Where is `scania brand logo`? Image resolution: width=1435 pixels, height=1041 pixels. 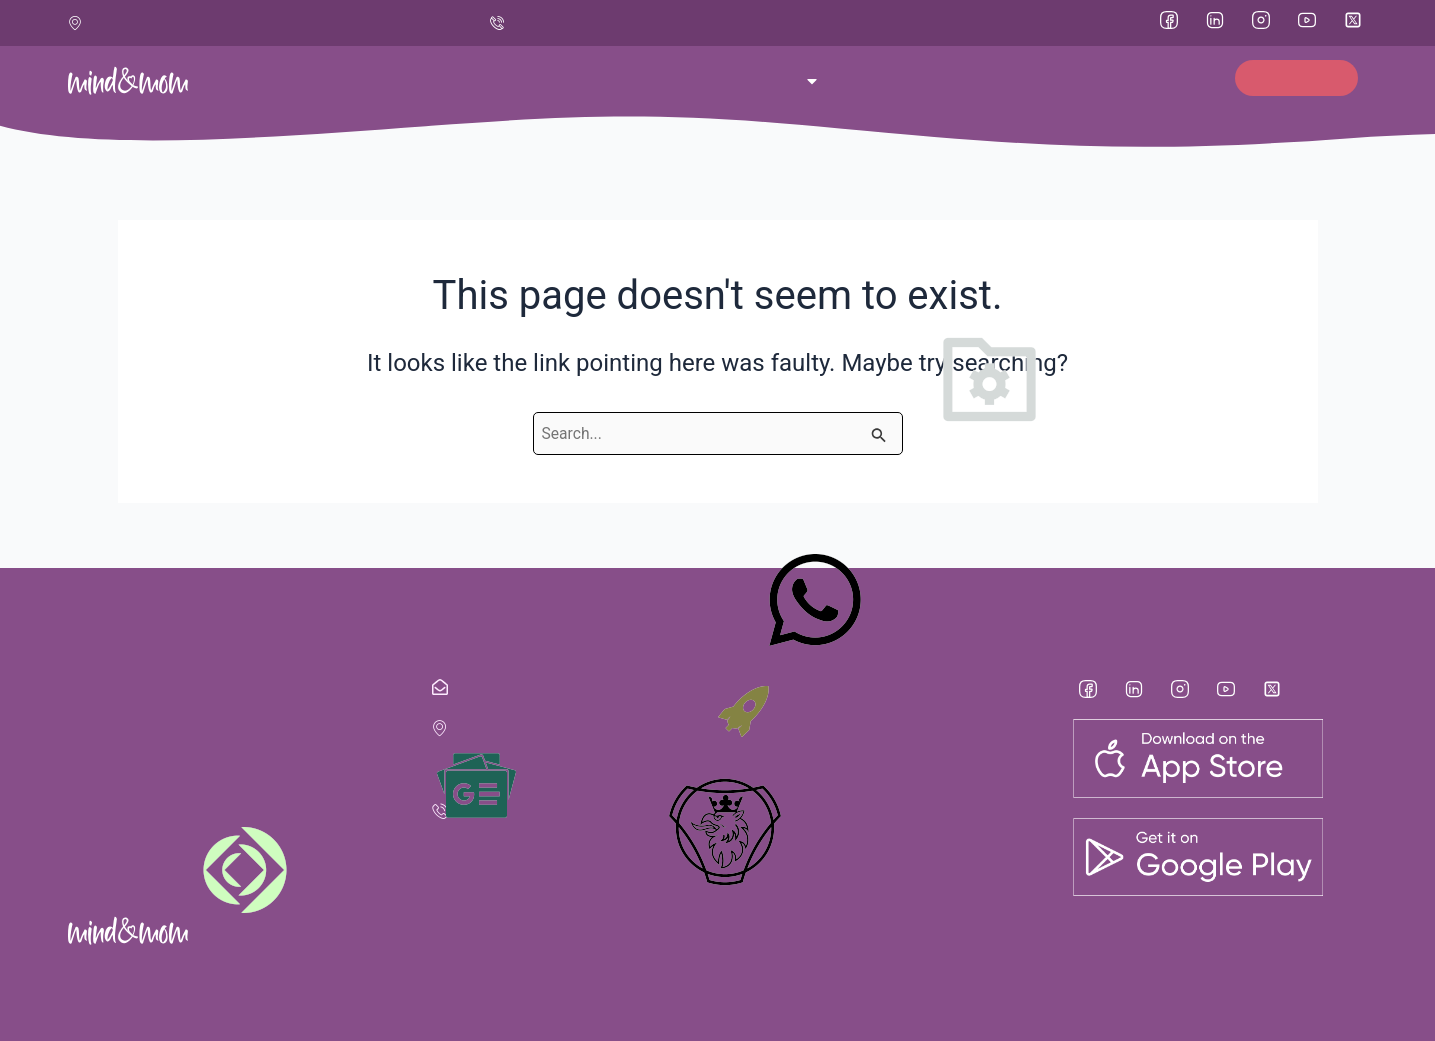 scania brand logo is located at coordinates (725, 832).